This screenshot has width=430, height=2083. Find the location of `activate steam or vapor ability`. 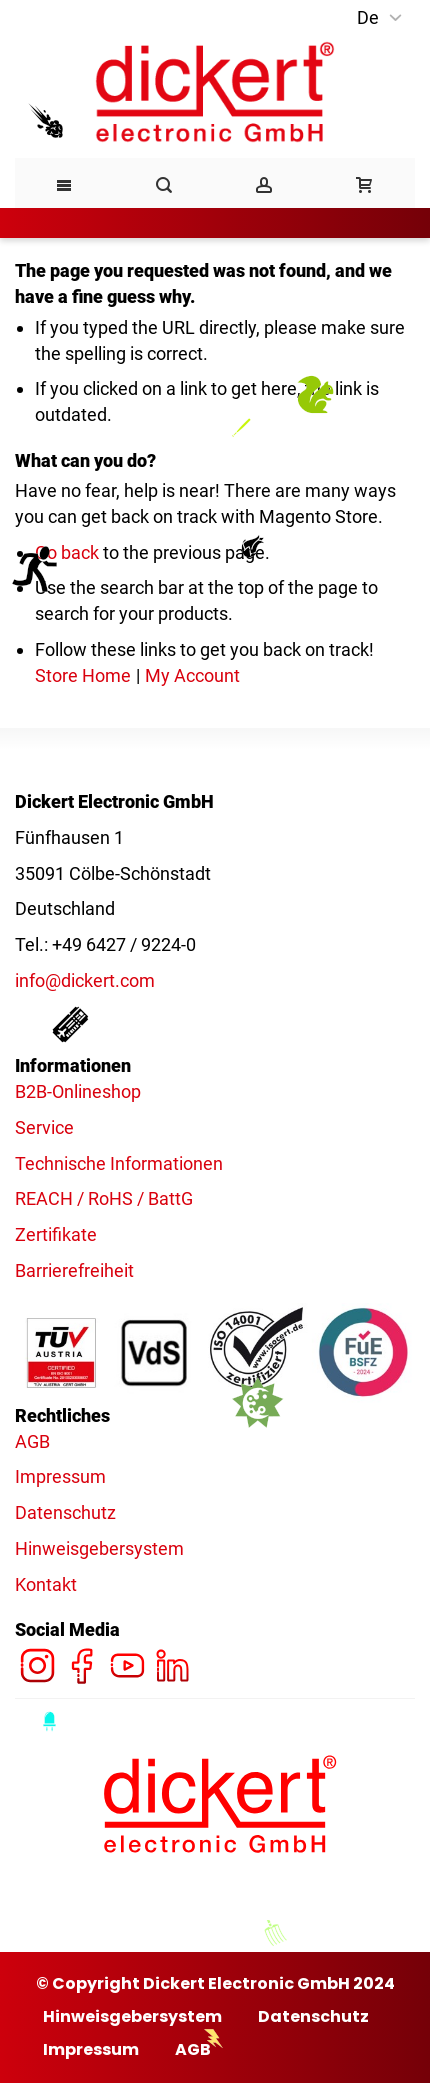

activate steam or vapor ability is located at coordinates (45, 120).